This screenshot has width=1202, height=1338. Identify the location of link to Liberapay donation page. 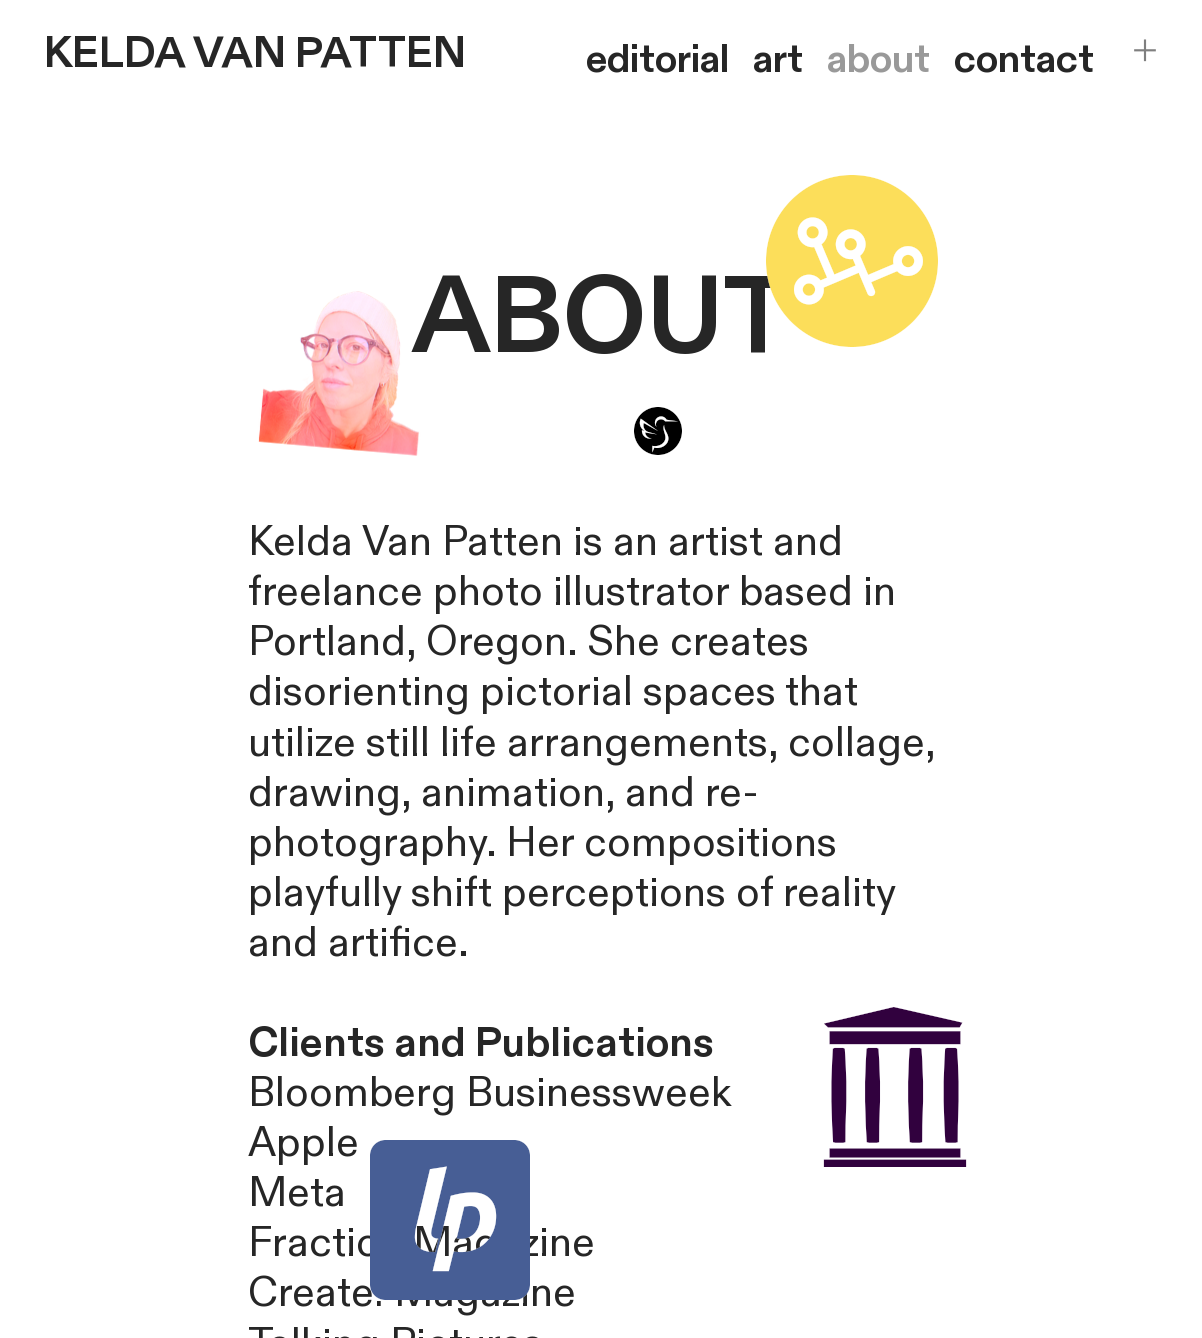
(450, 1220).